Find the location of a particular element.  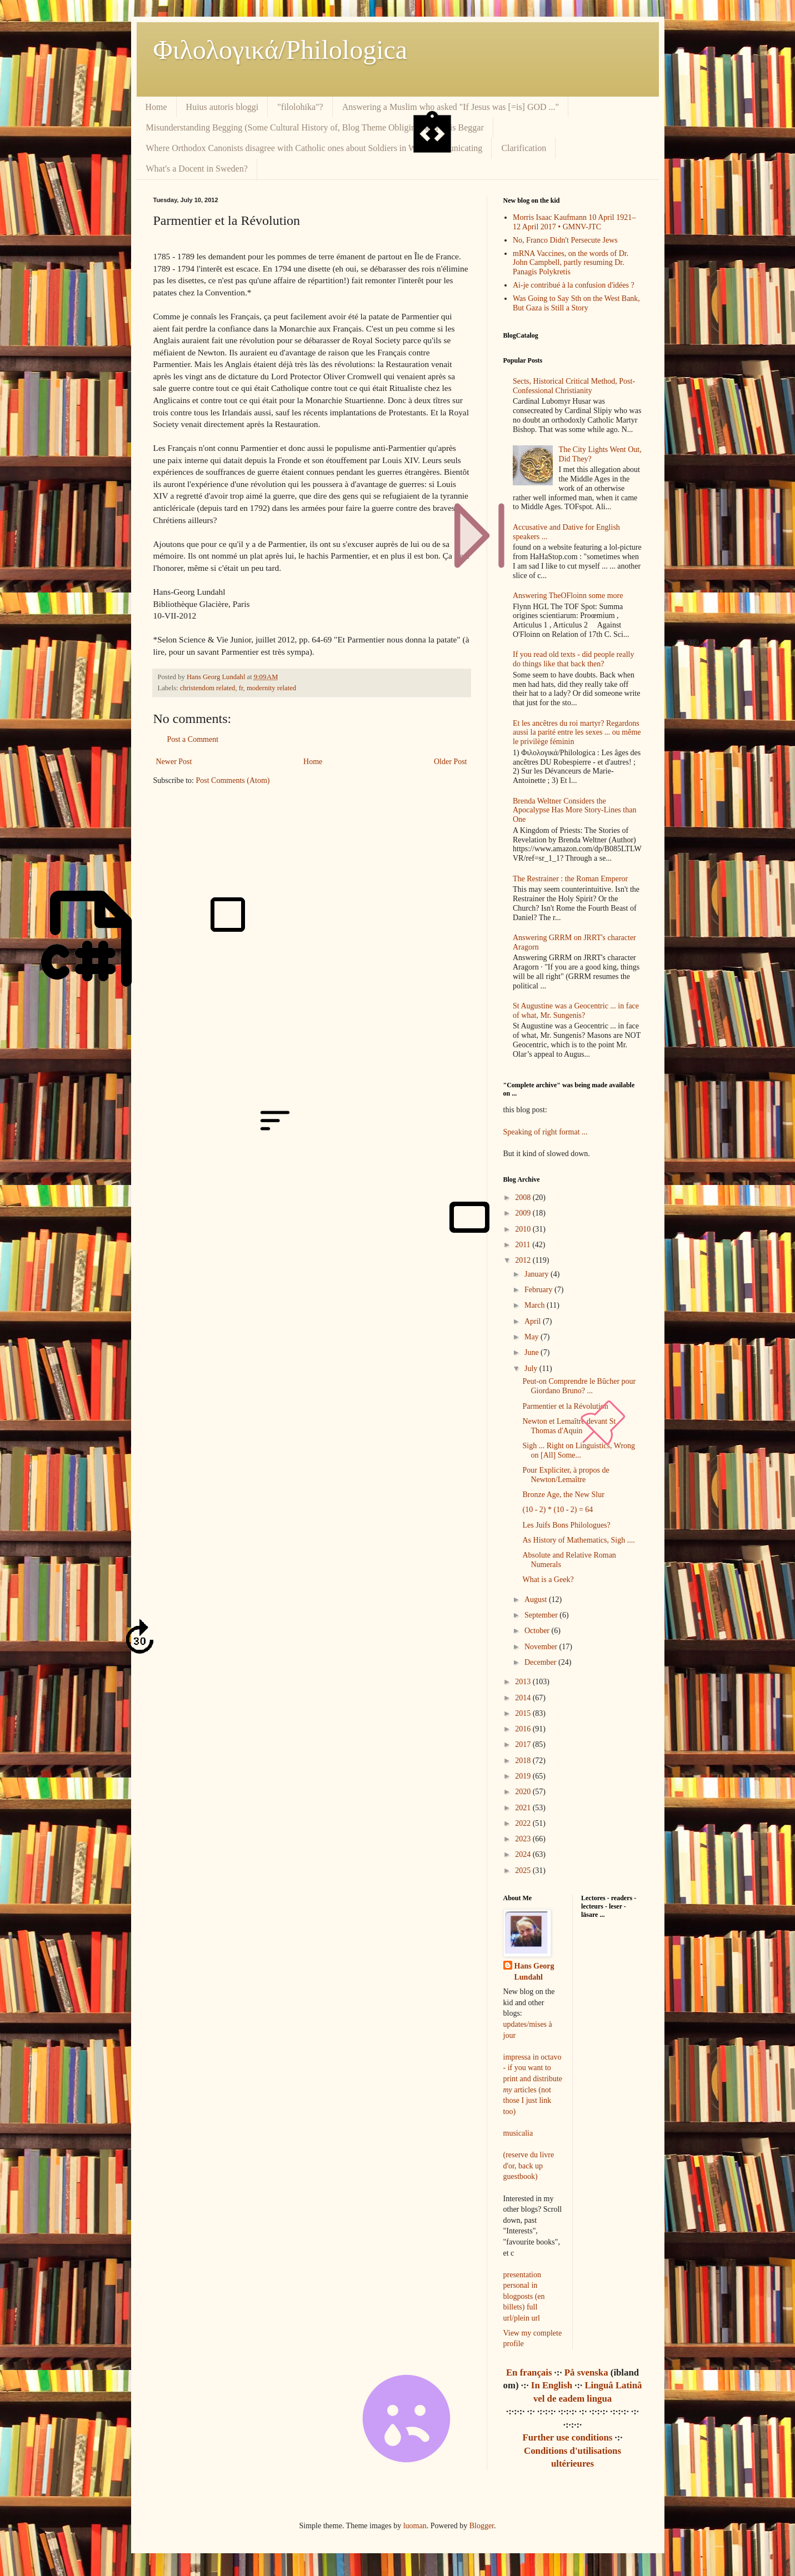

view integration or embed code is located at coordinates (432, 134).